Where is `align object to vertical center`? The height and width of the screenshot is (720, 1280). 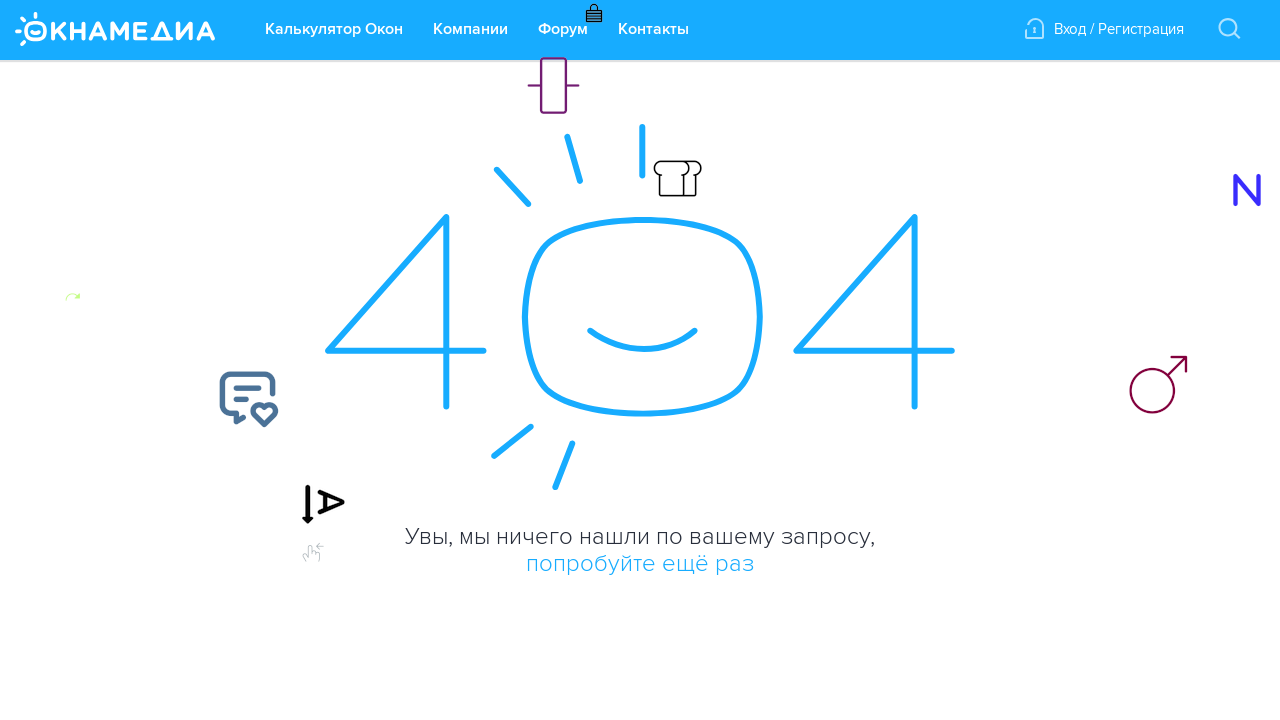 align object to vertical center is located at coordinates (553, 85).